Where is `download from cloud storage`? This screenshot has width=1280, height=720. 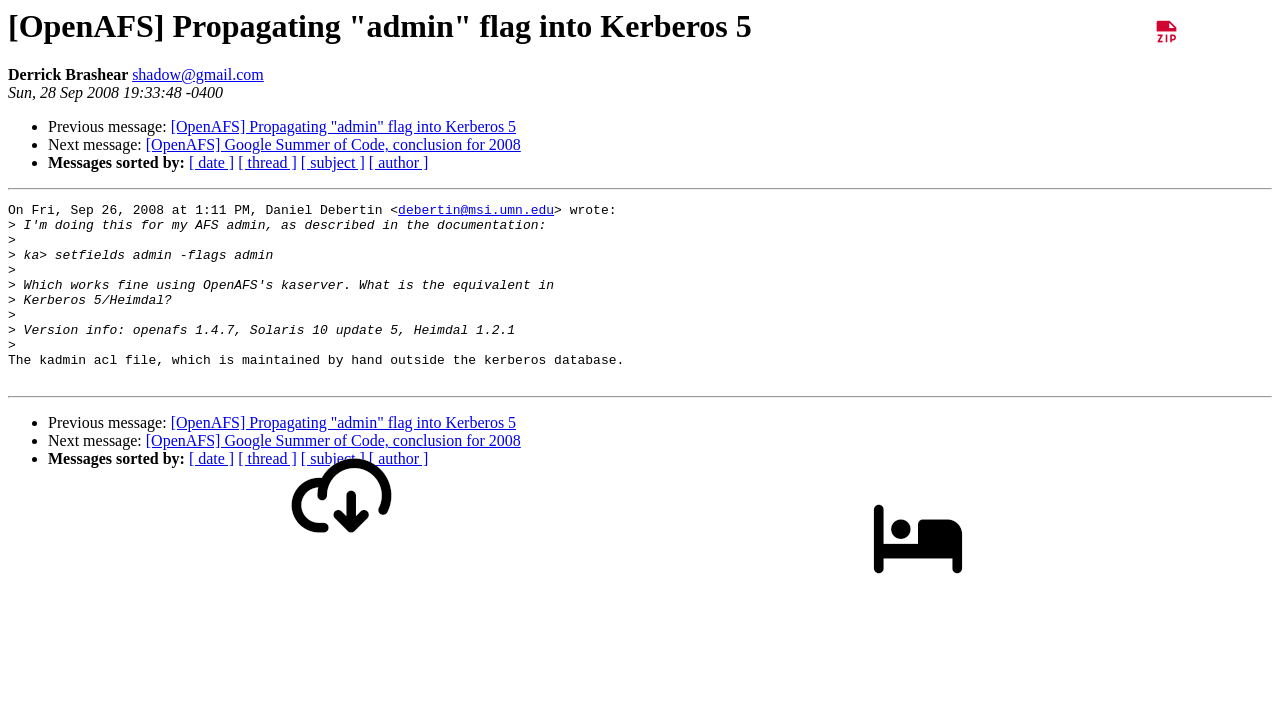
download from cloud storage is located at coordinates (341, 495).